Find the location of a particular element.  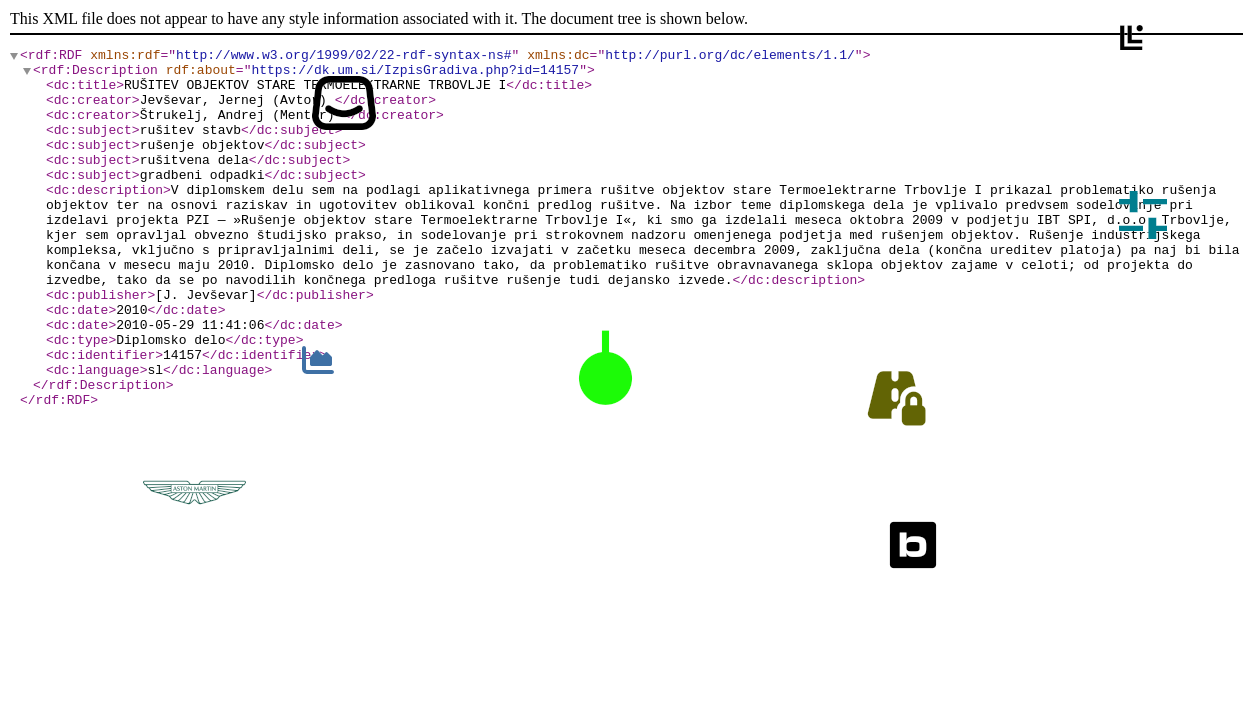

open the Salla e-commerce platform is located at coordinates (344, 103).